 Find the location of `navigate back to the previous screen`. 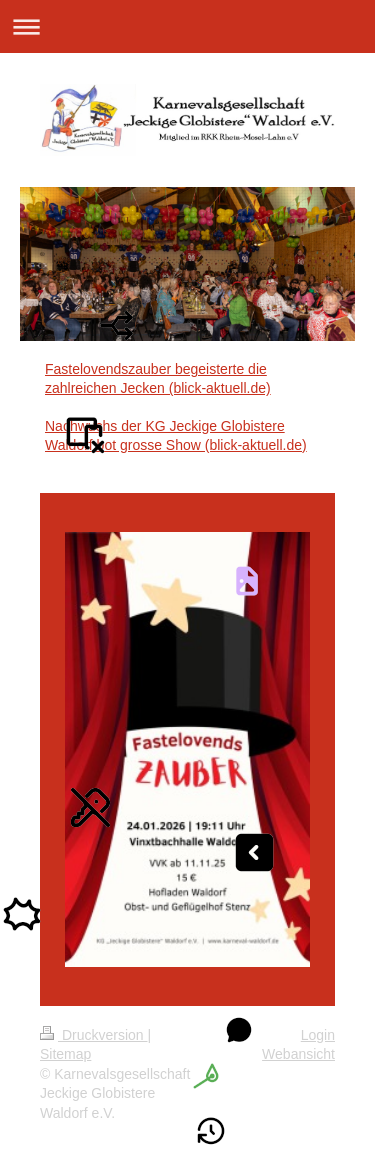

navigate back to the previous screen is located at coordinates (254, 852).